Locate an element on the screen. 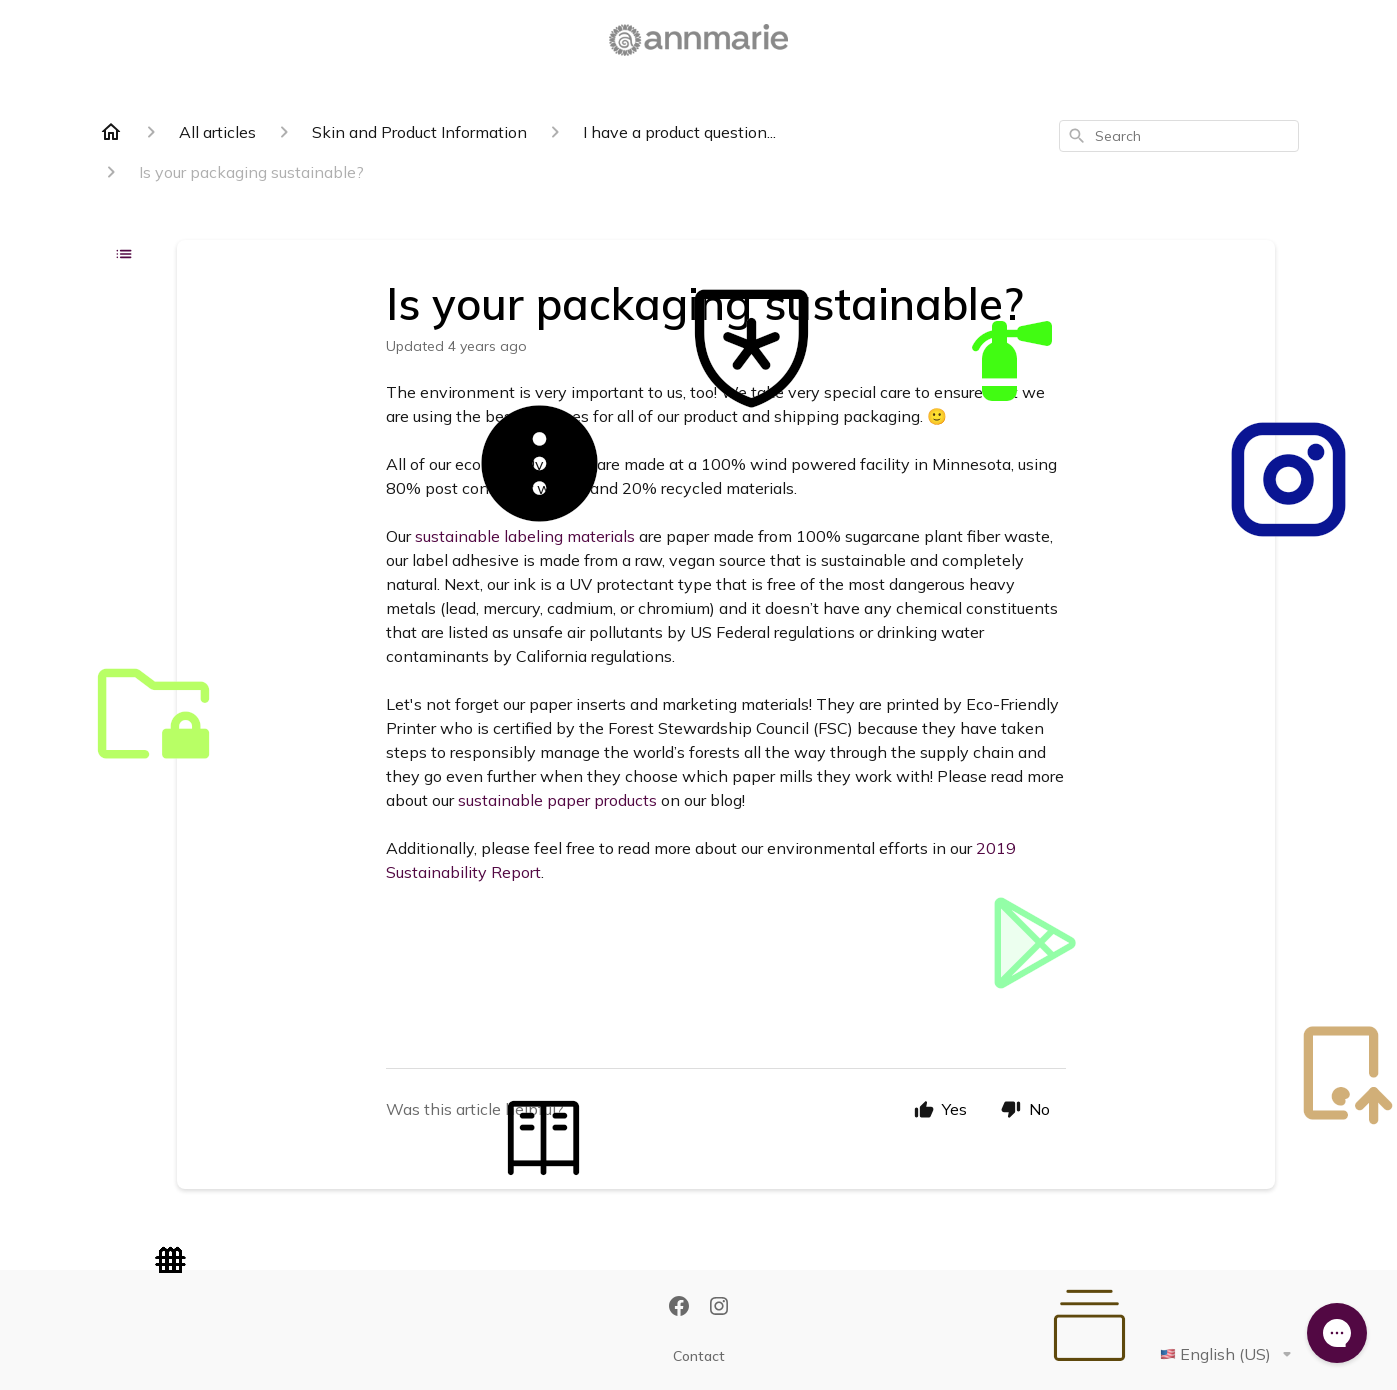 The width and height of the screenshot is (1397, 1390). upload content to tablet device is located at coordinates (1341, 1073).